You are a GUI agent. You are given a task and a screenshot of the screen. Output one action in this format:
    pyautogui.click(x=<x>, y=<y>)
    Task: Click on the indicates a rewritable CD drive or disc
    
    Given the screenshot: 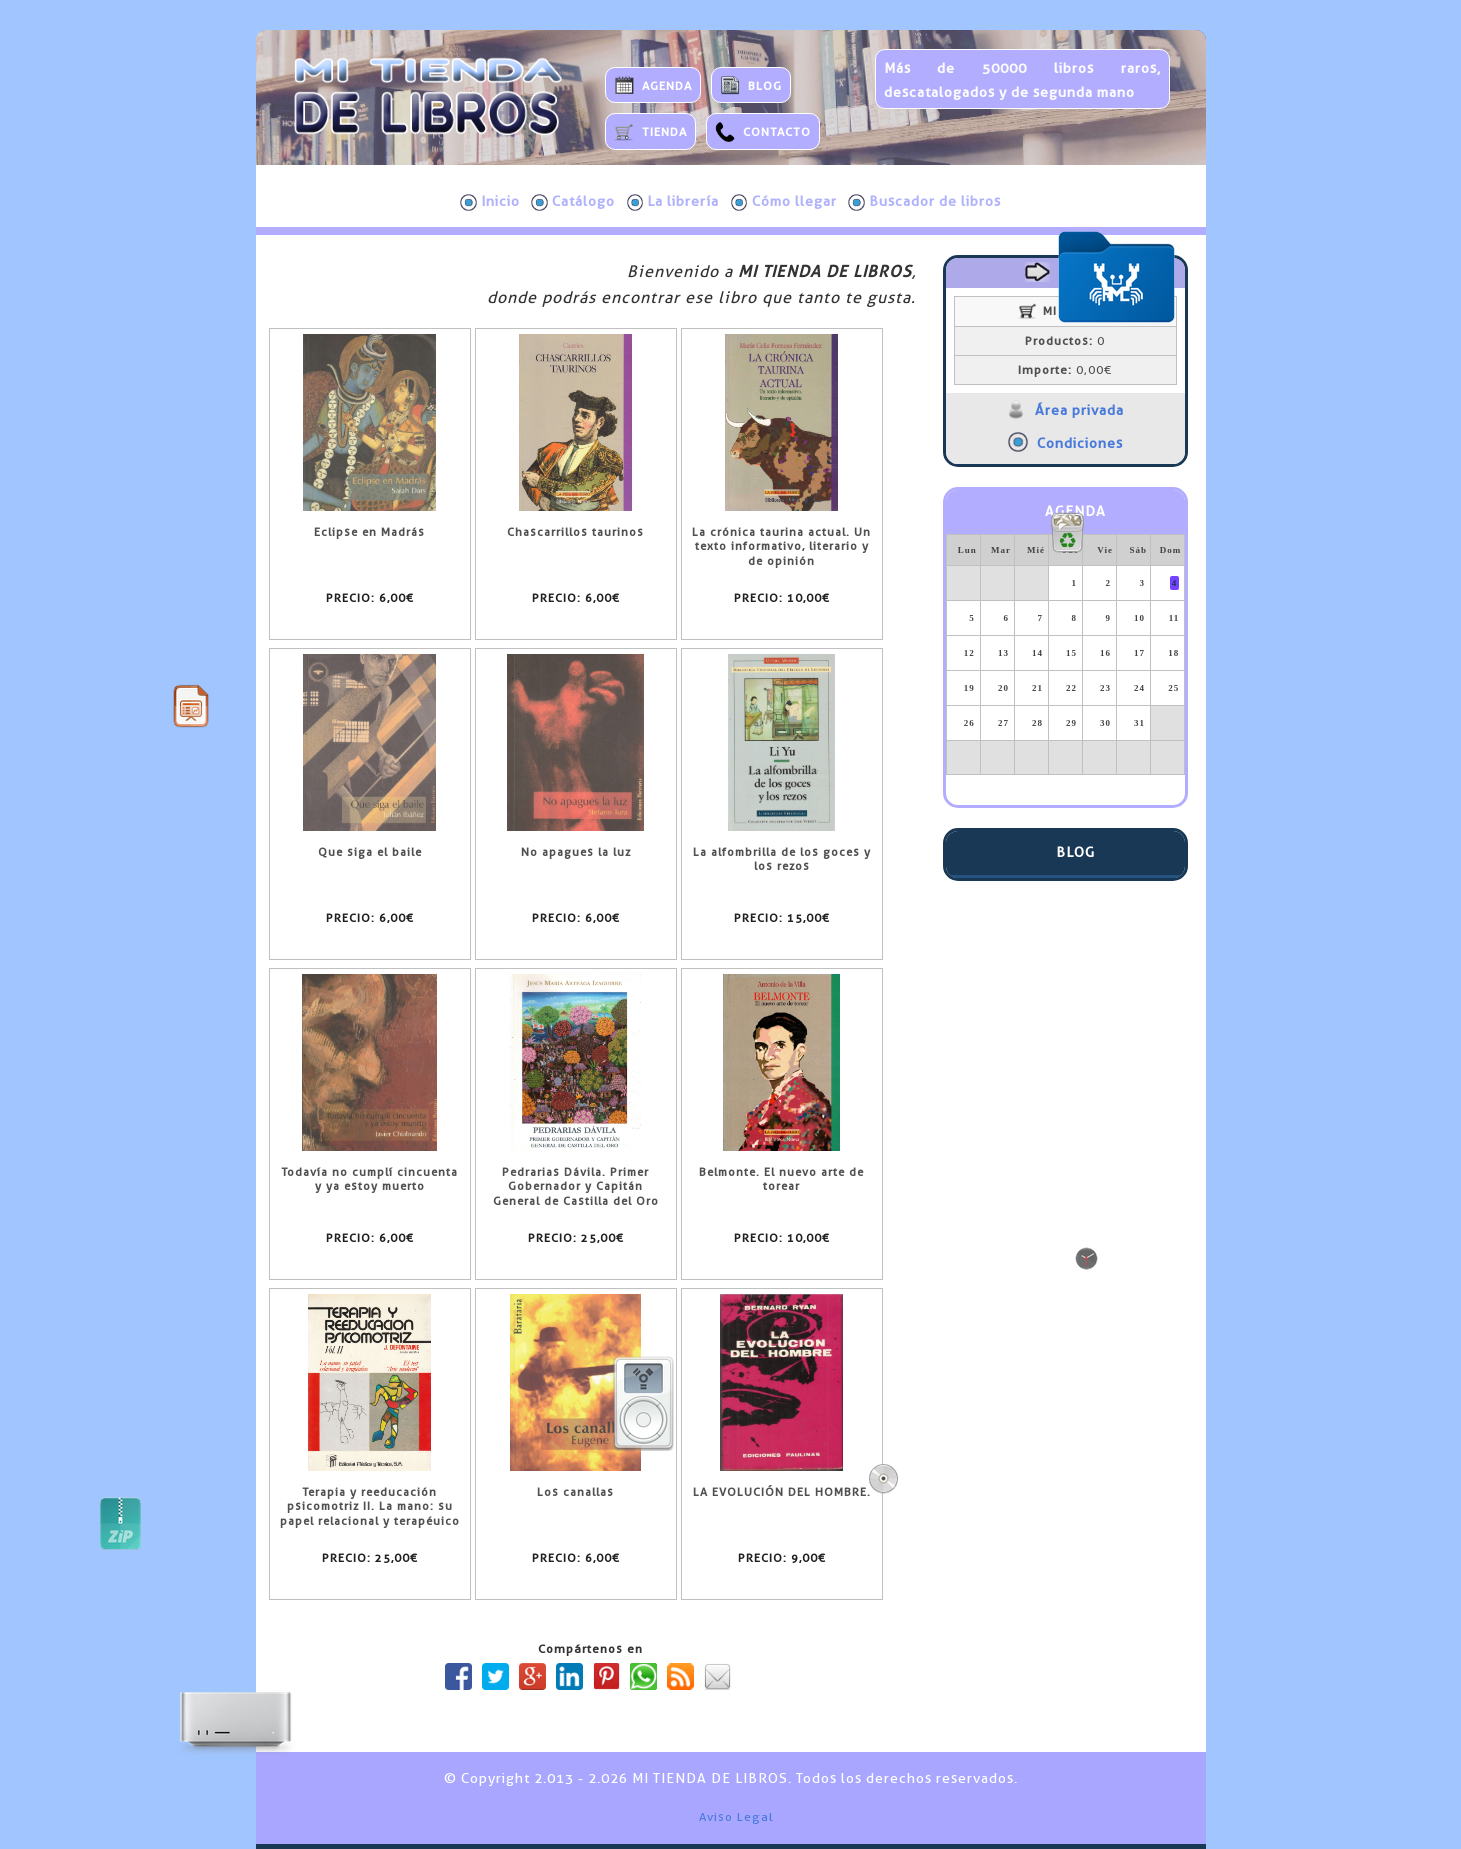 What is the action you would take?
    pyautogui.click(x=883, y=1478)
    